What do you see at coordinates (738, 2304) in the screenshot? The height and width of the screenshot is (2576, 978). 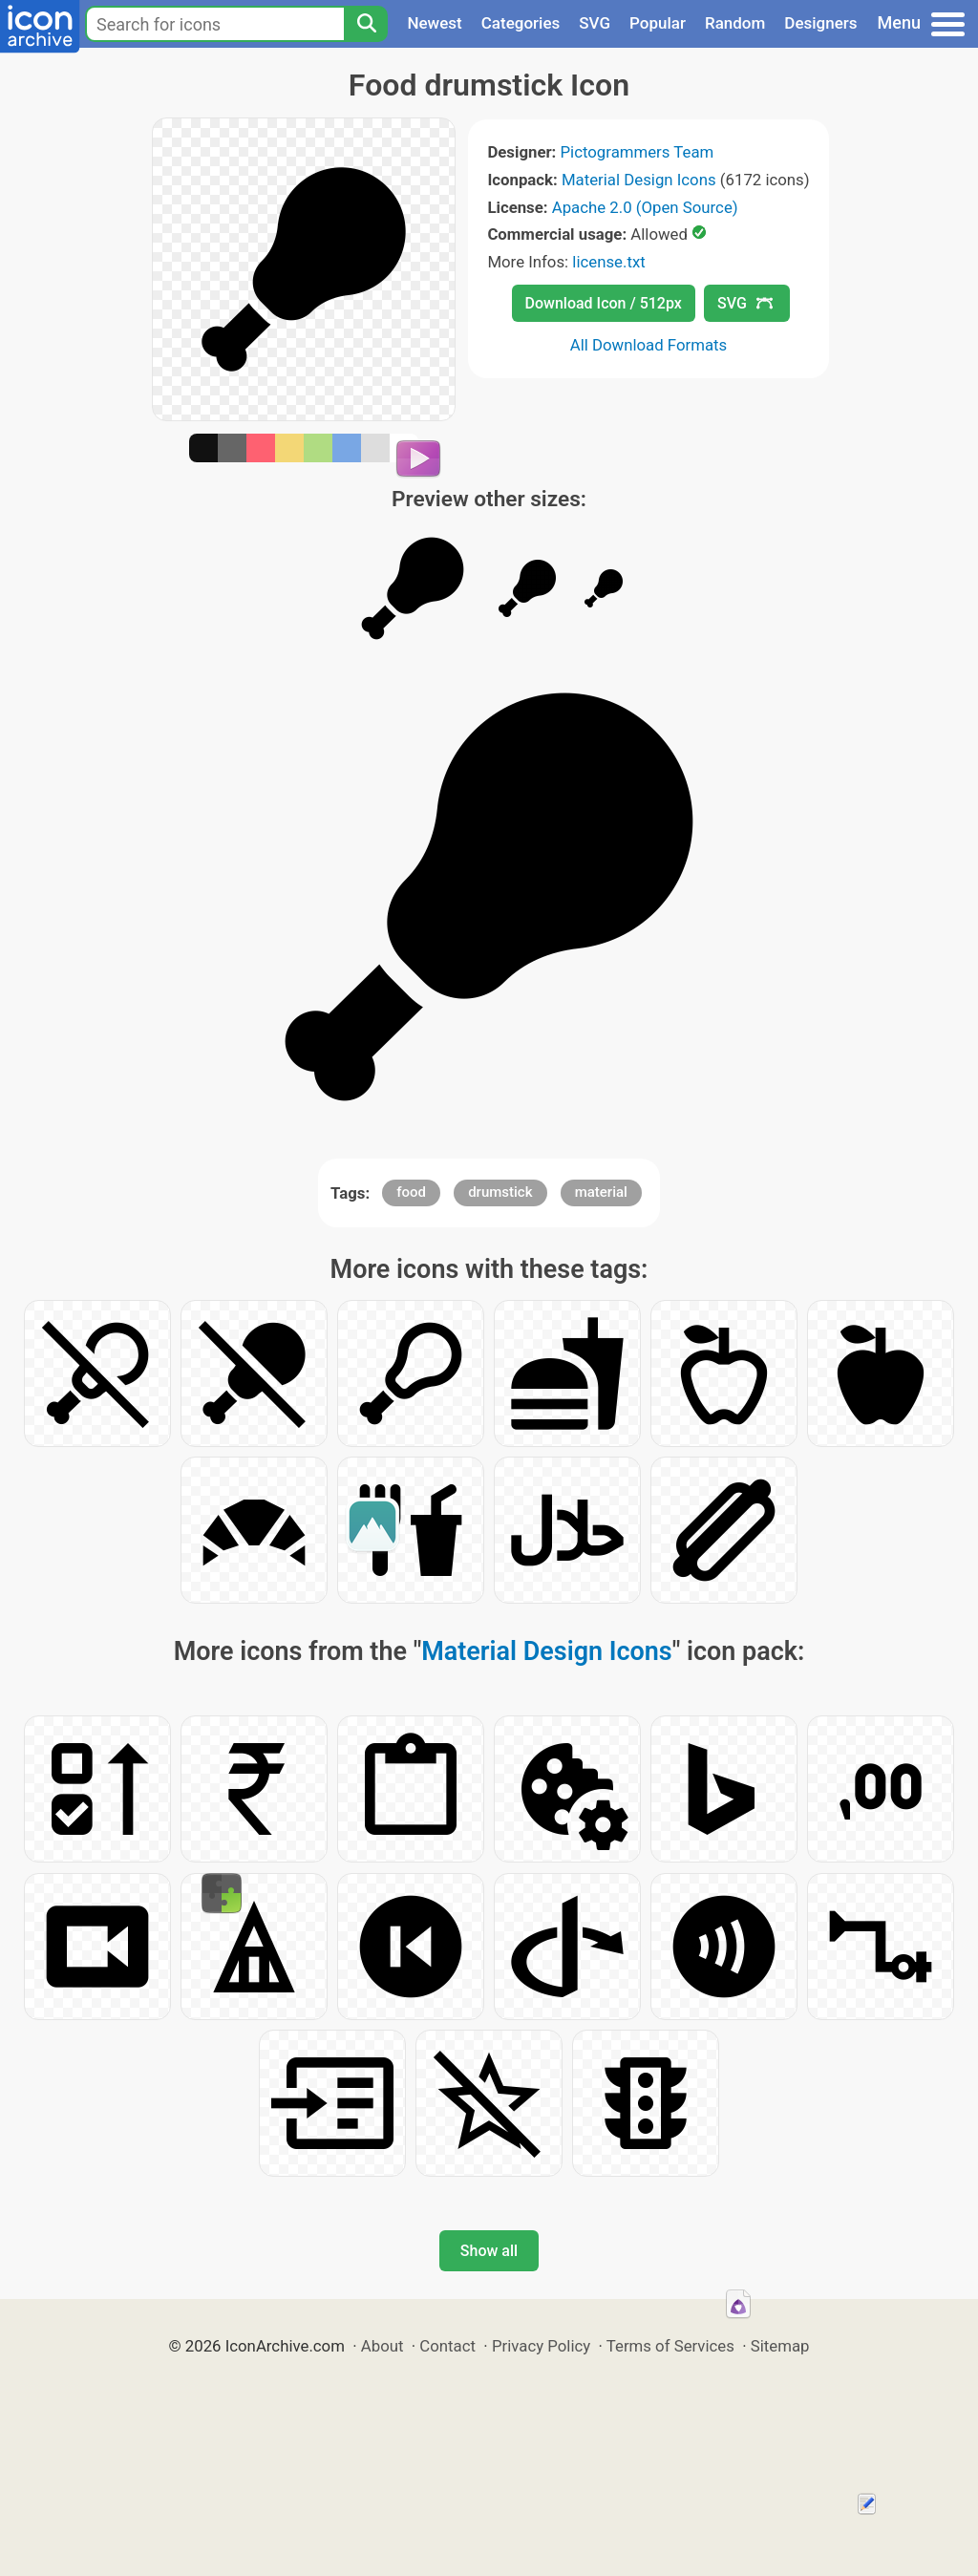 I see `a meson build system configuration file` at bounding box center [738, 2304].